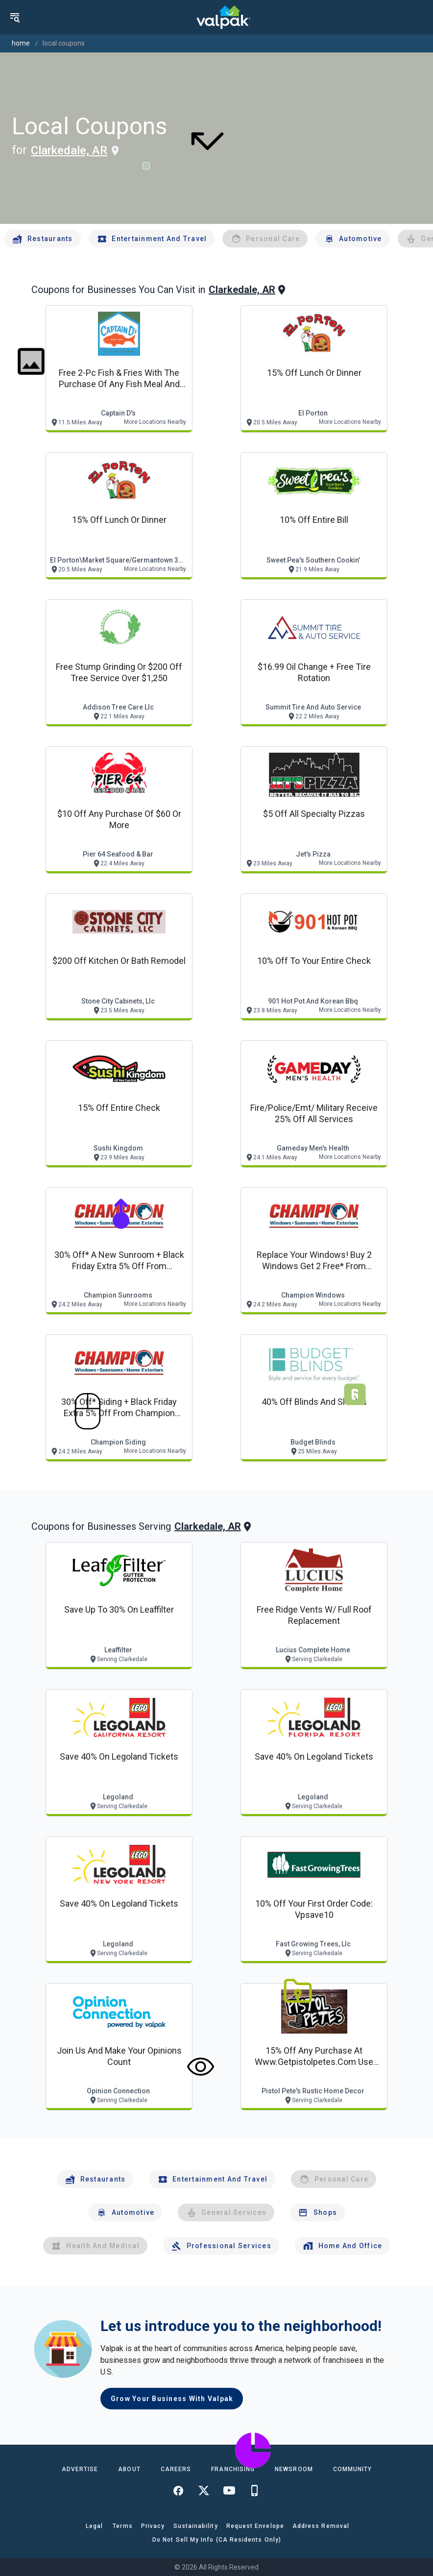 This screenshot has width=433, height=2576. I want to click on swipe up to continue or dismiss, so click(121, 1214).